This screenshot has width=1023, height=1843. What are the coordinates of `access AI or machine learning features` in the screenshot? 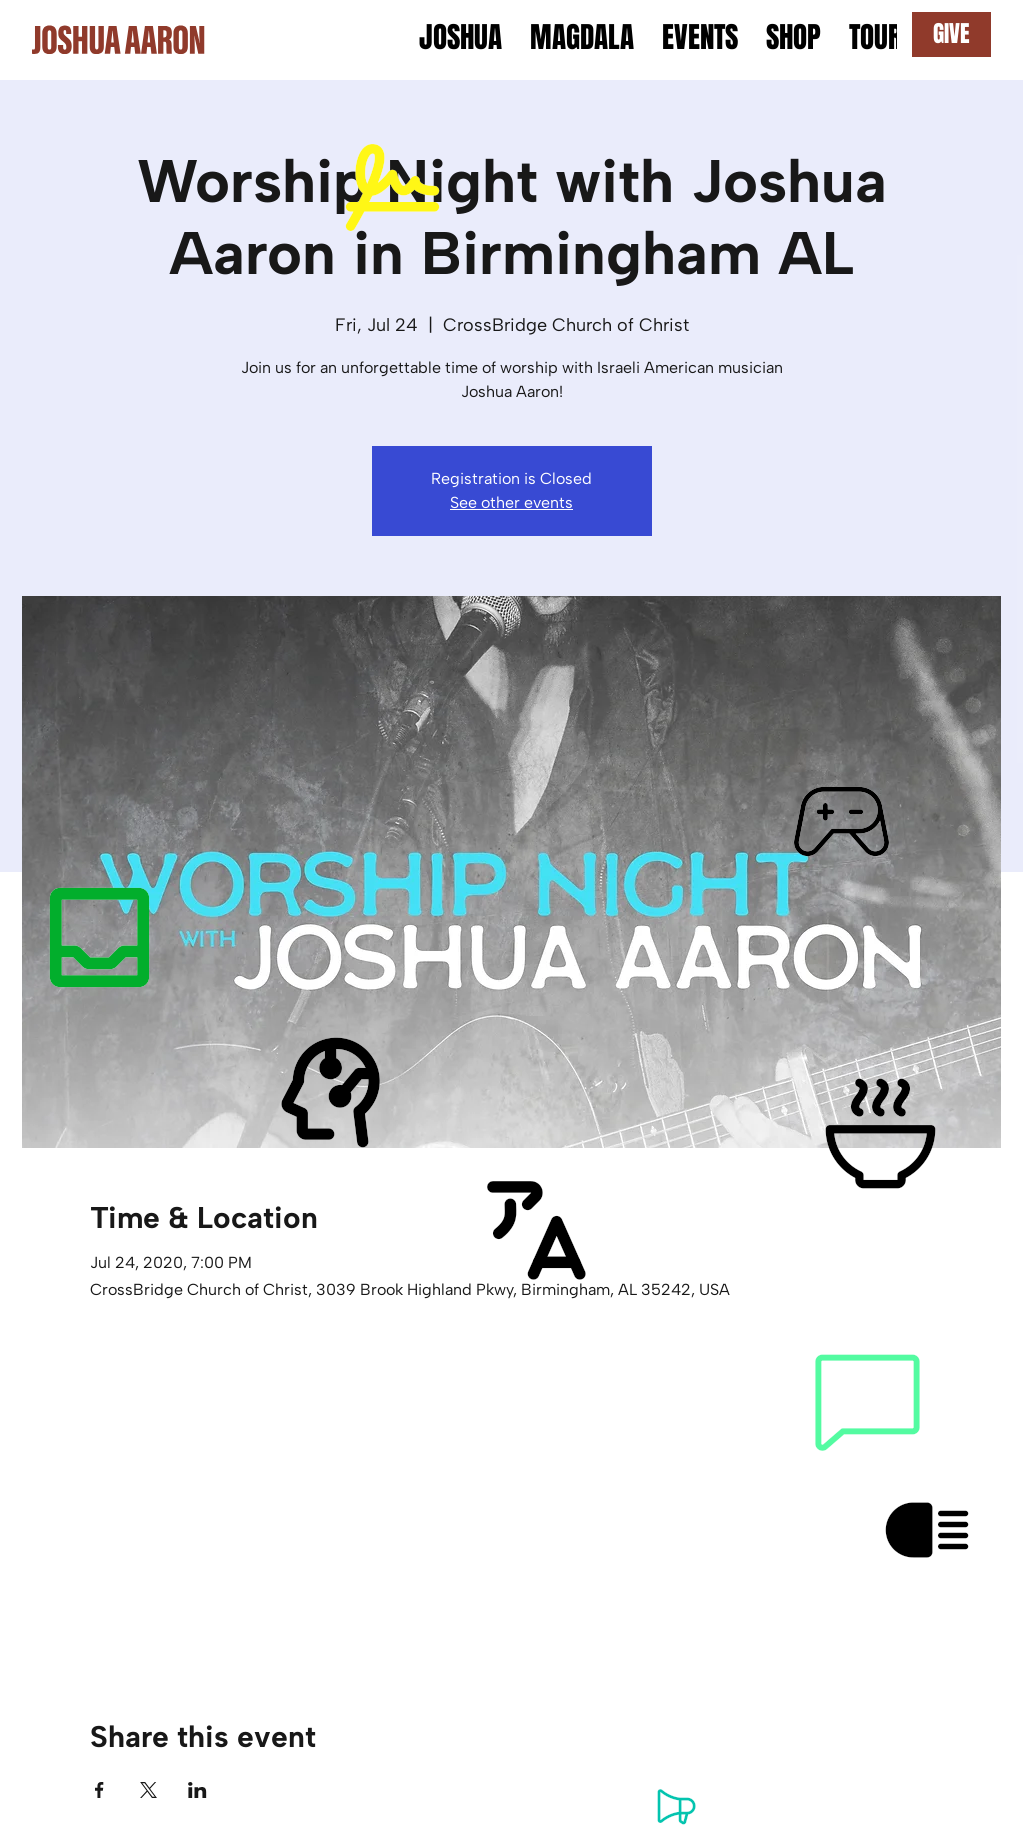 It's located at (332, 1092).